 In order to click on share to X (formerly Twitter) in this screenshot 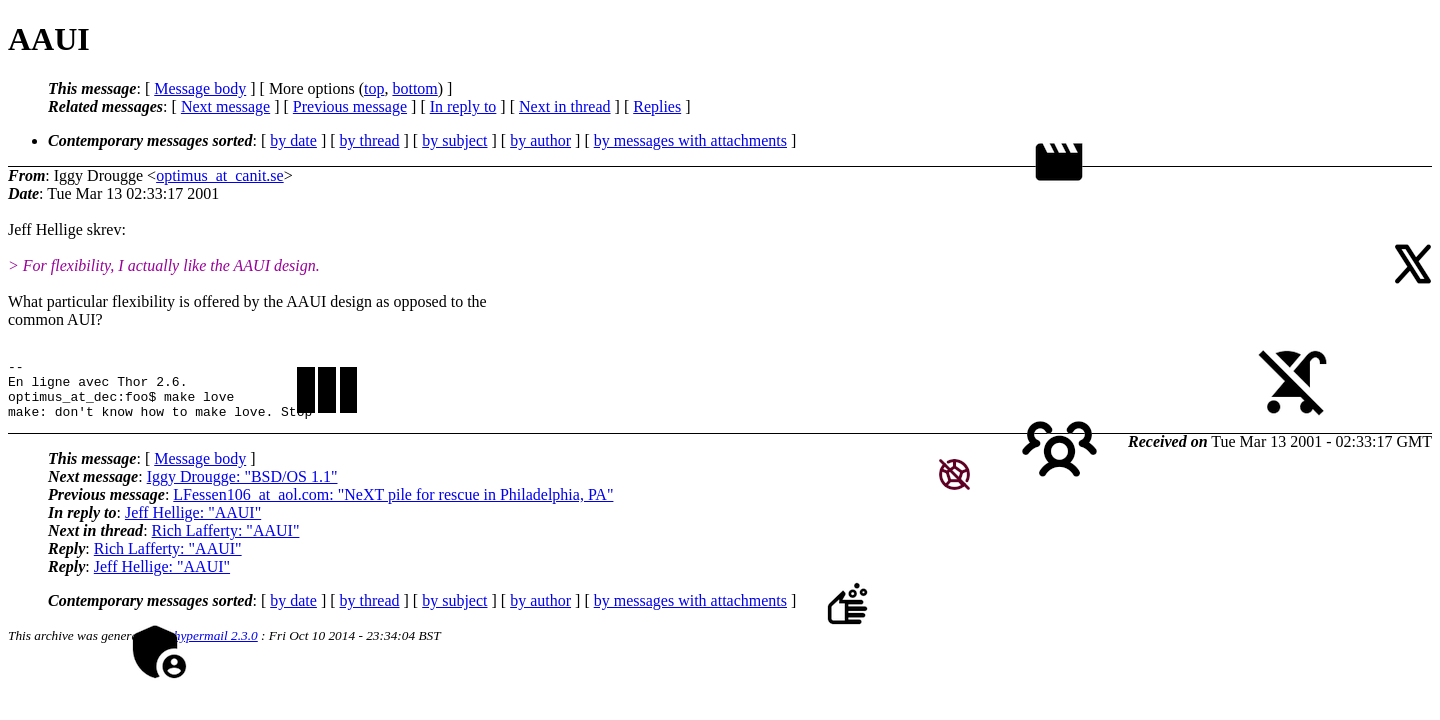, I will do `click(1413, 264)`.